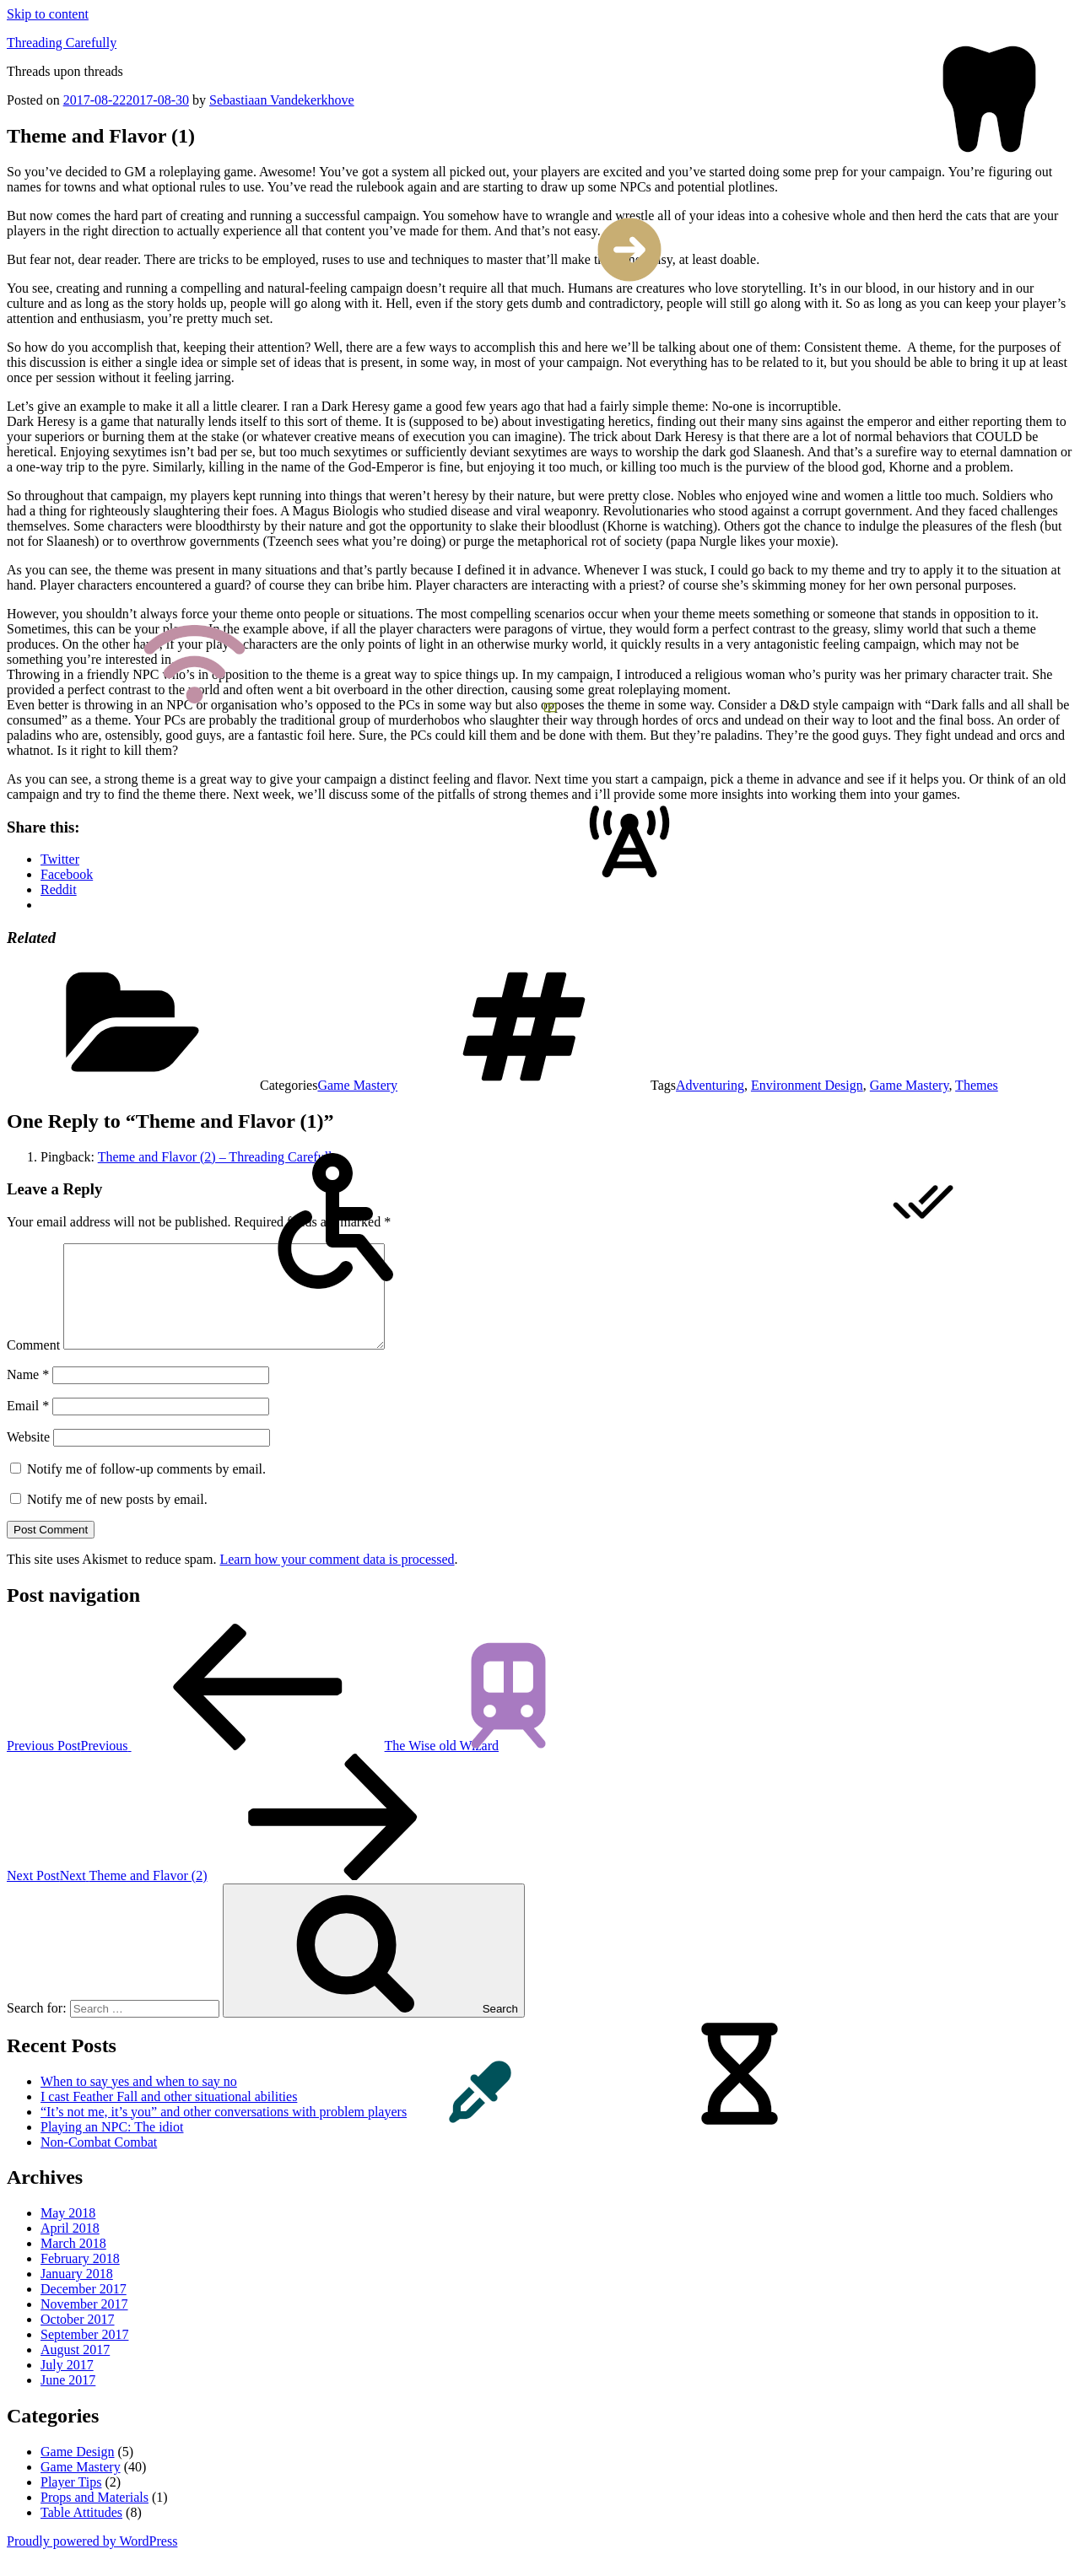 The height and width of the screenshot is (2576, 1080). What do you see at coordinates (629, 250) in the screenshot?
I see `proceed to the next step` at bounding box center [629, 250].